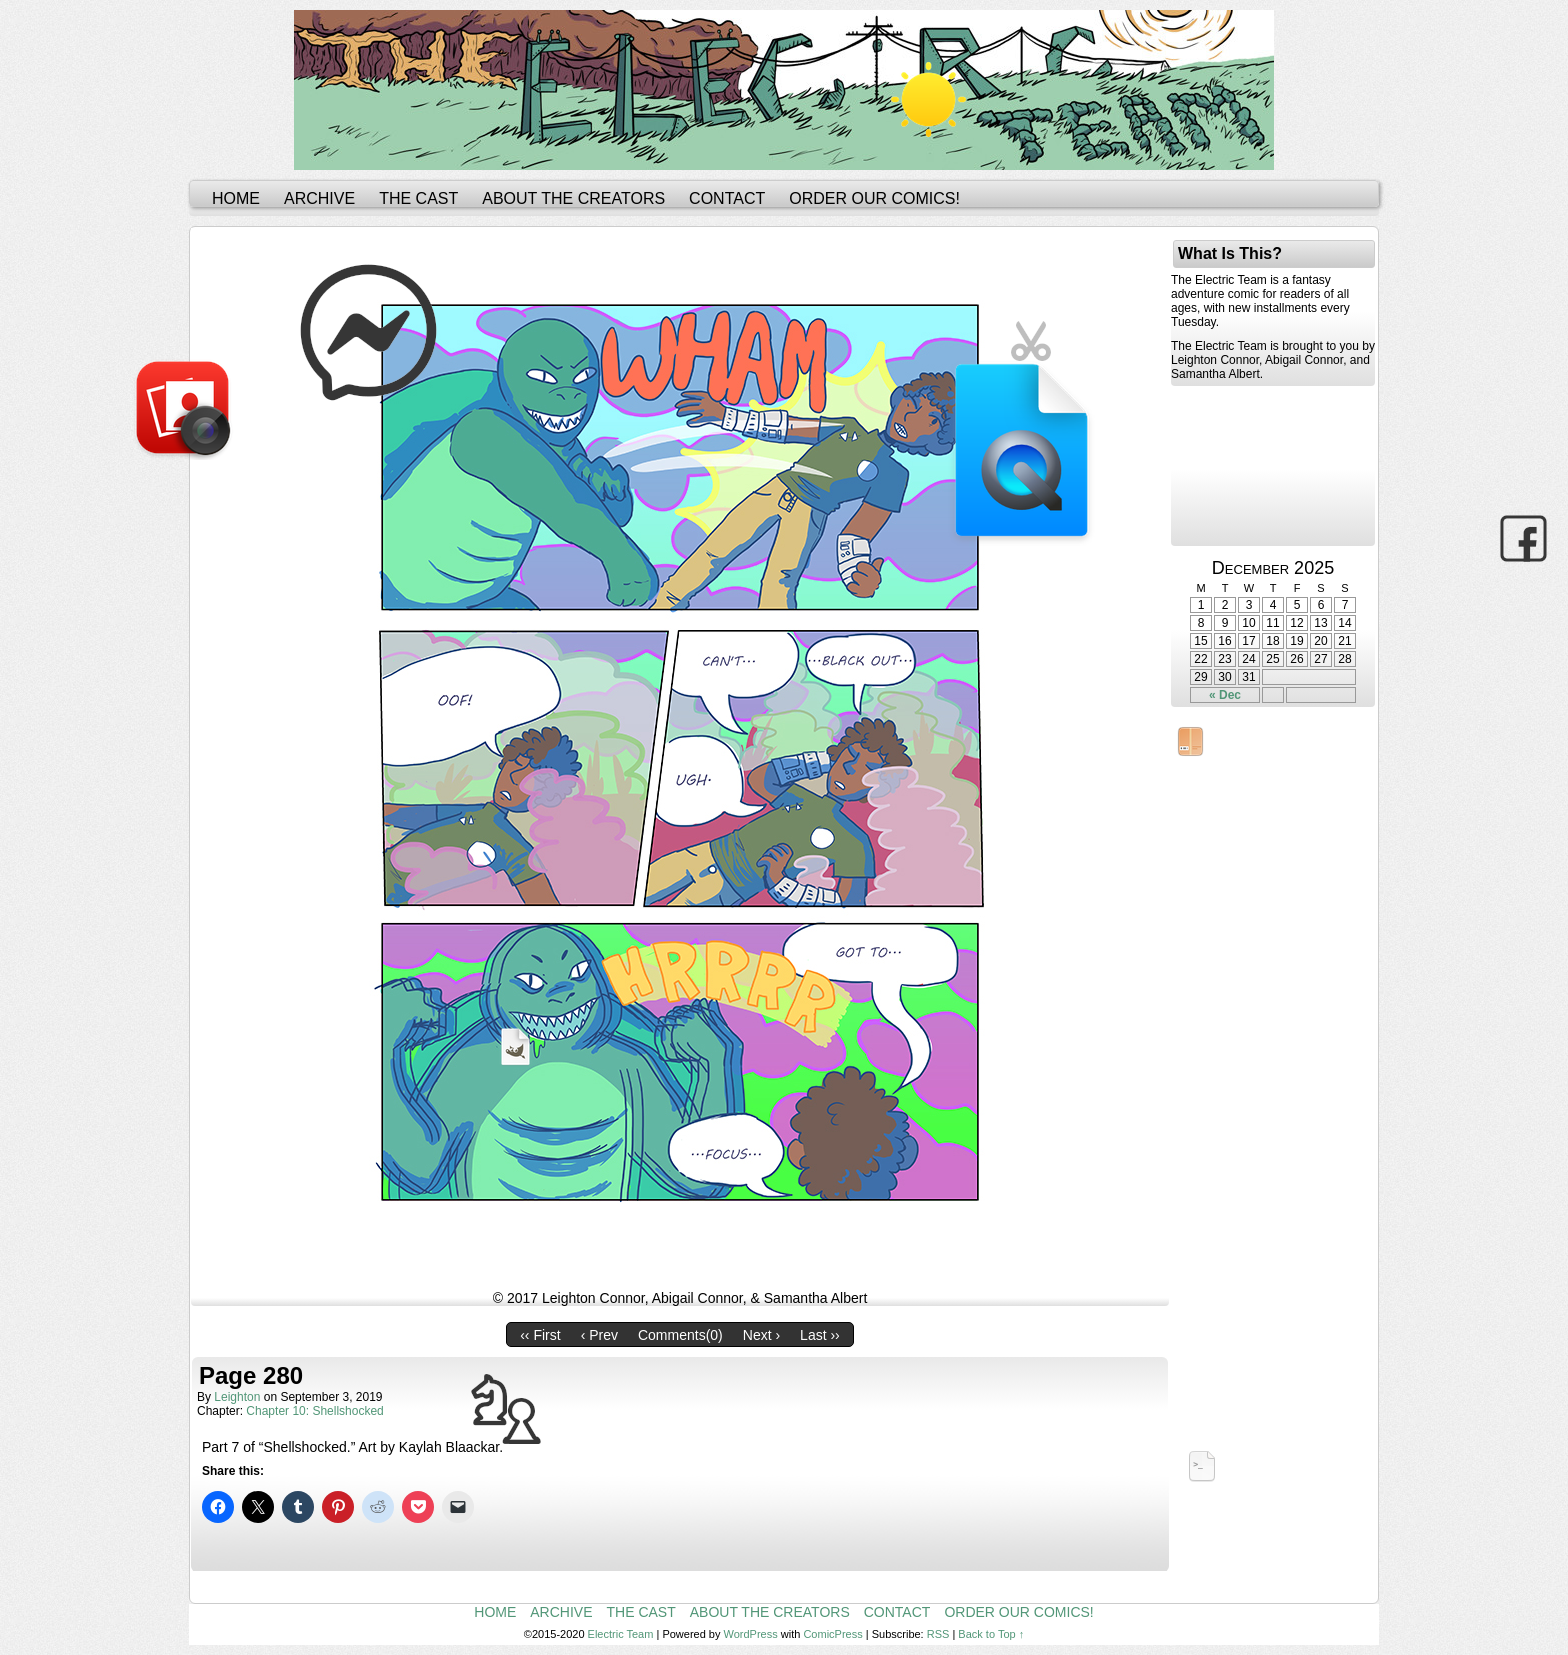 This screenshot has height=1655, width=1568. I want to click on indicates clear or sunny weather conditions, so click(928, 99).